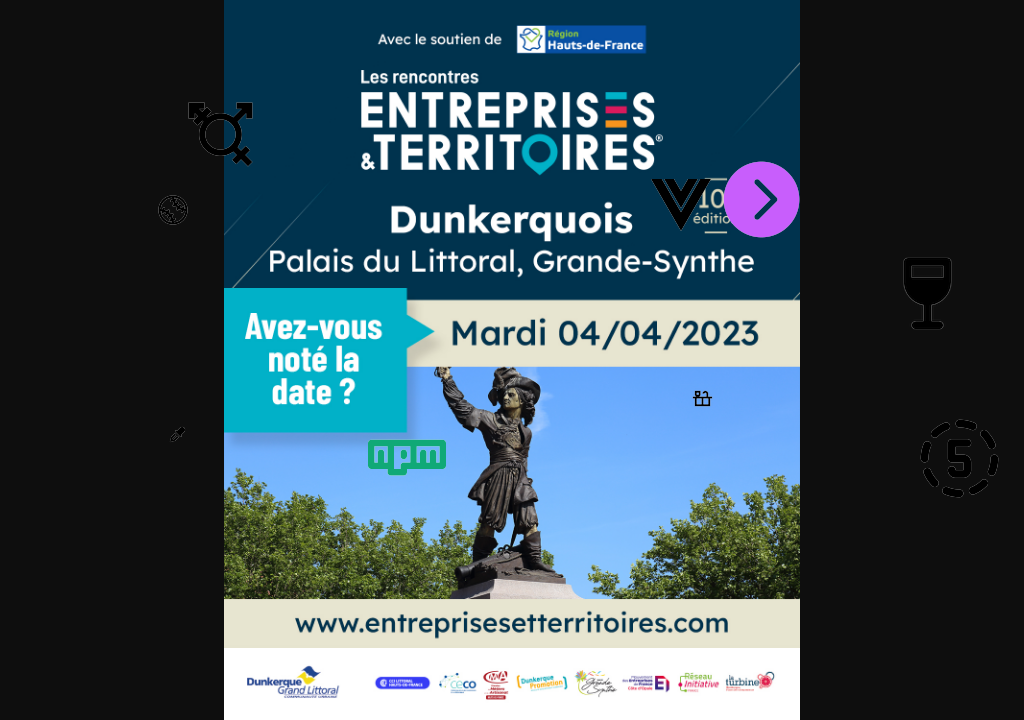 The height and width of the screenshot is (720, 1024). What do you see at coordinates (761, 199) in the screenshot?
I see `go to the next item or page` at bounding box center [761, 199].